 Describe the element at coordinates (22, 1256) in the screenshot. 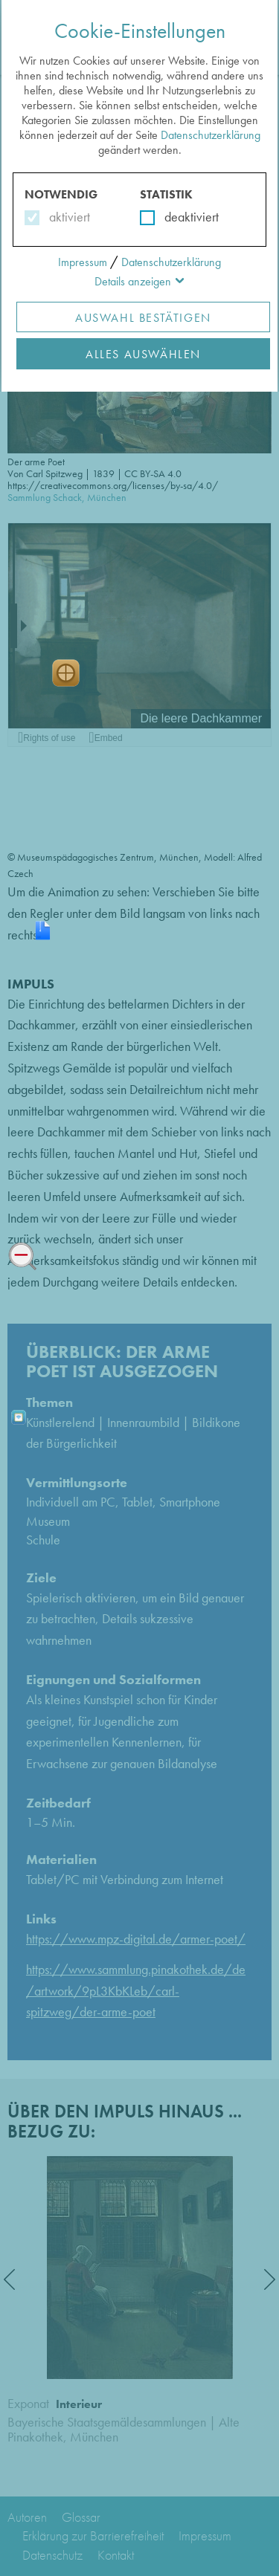

I see `zoom out to see more content` at that location.